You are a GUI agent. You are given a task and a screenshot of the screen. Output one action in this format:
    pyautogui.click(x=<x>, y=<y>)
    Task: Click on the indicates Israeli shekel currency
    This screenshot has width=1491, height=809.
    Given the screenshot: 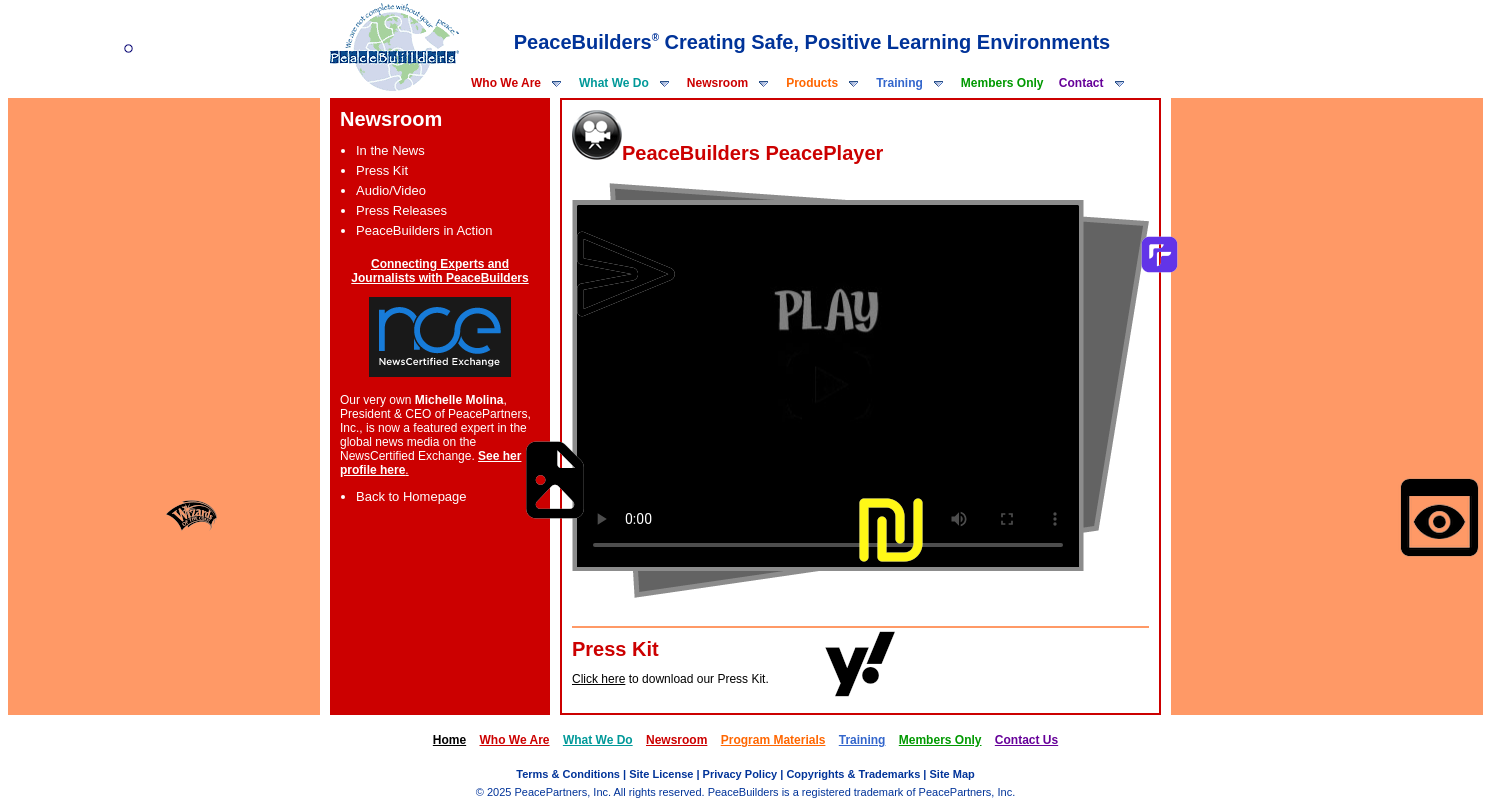 What is the action you would take?
    pyautogui.click(x=891, y=530)
    